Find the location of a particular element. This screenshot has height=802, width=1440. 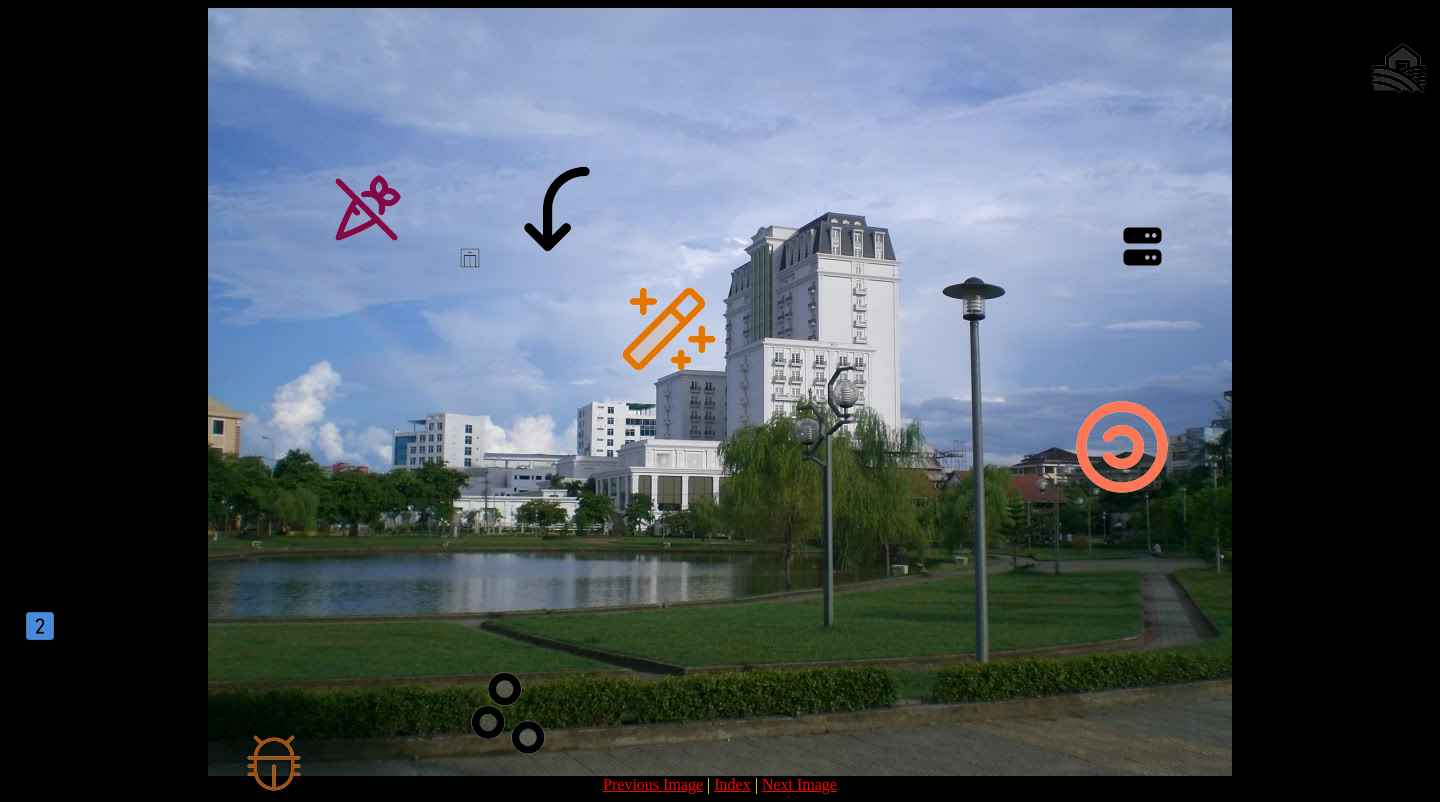

report a bug or issue is located at coordinates (274, 762).